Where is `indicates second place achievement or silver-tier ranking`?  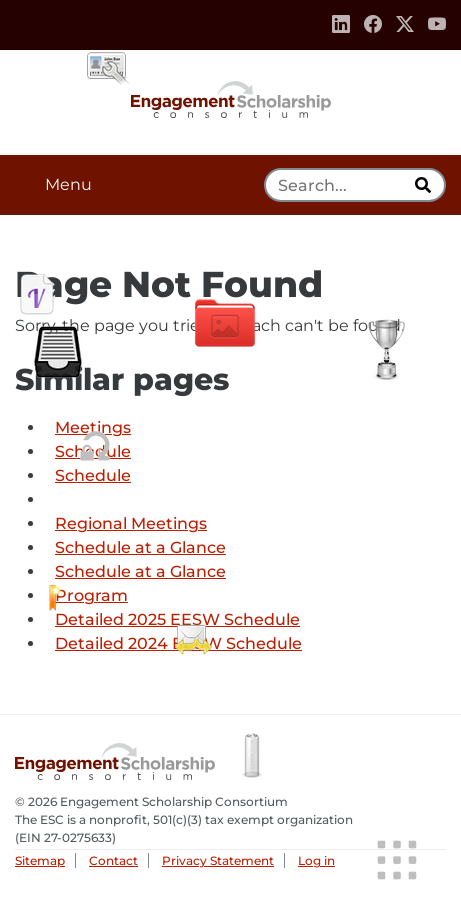
indicates second place achievement or silver-tier ranking is located at coordinates (388, 349).